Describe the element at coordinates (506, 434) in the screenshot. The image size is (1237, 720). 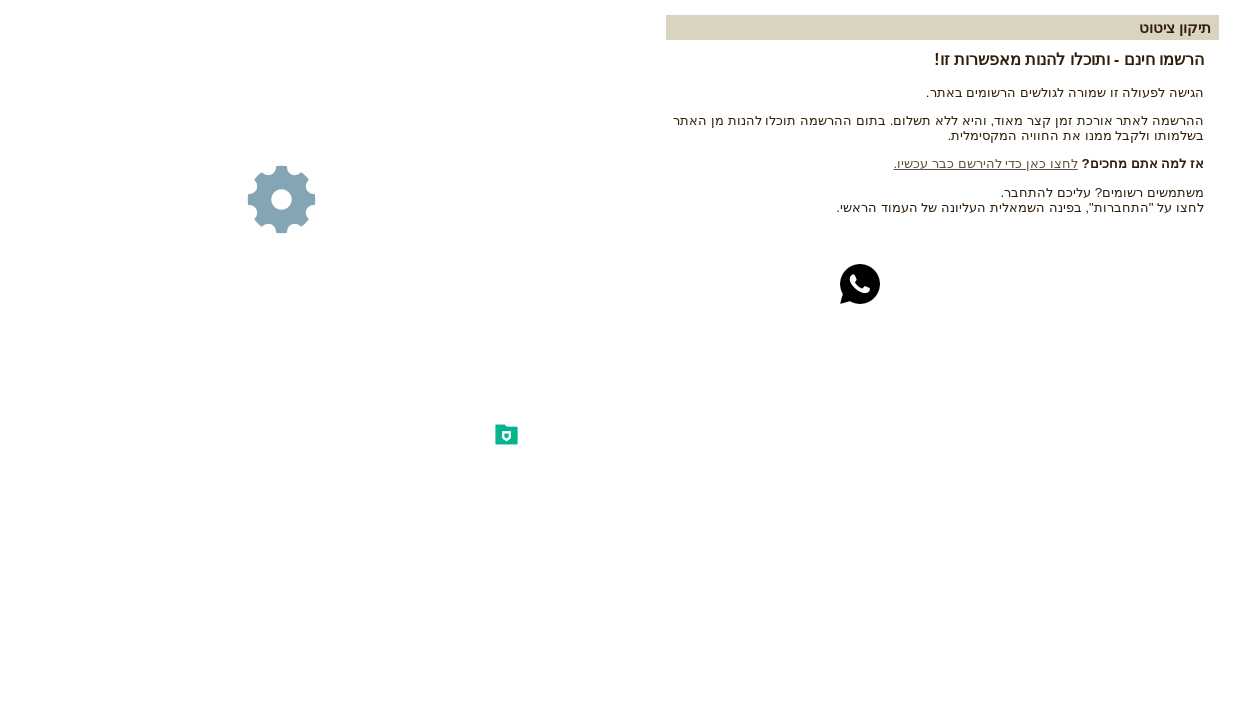
I see `access protected or secure files` at that location.